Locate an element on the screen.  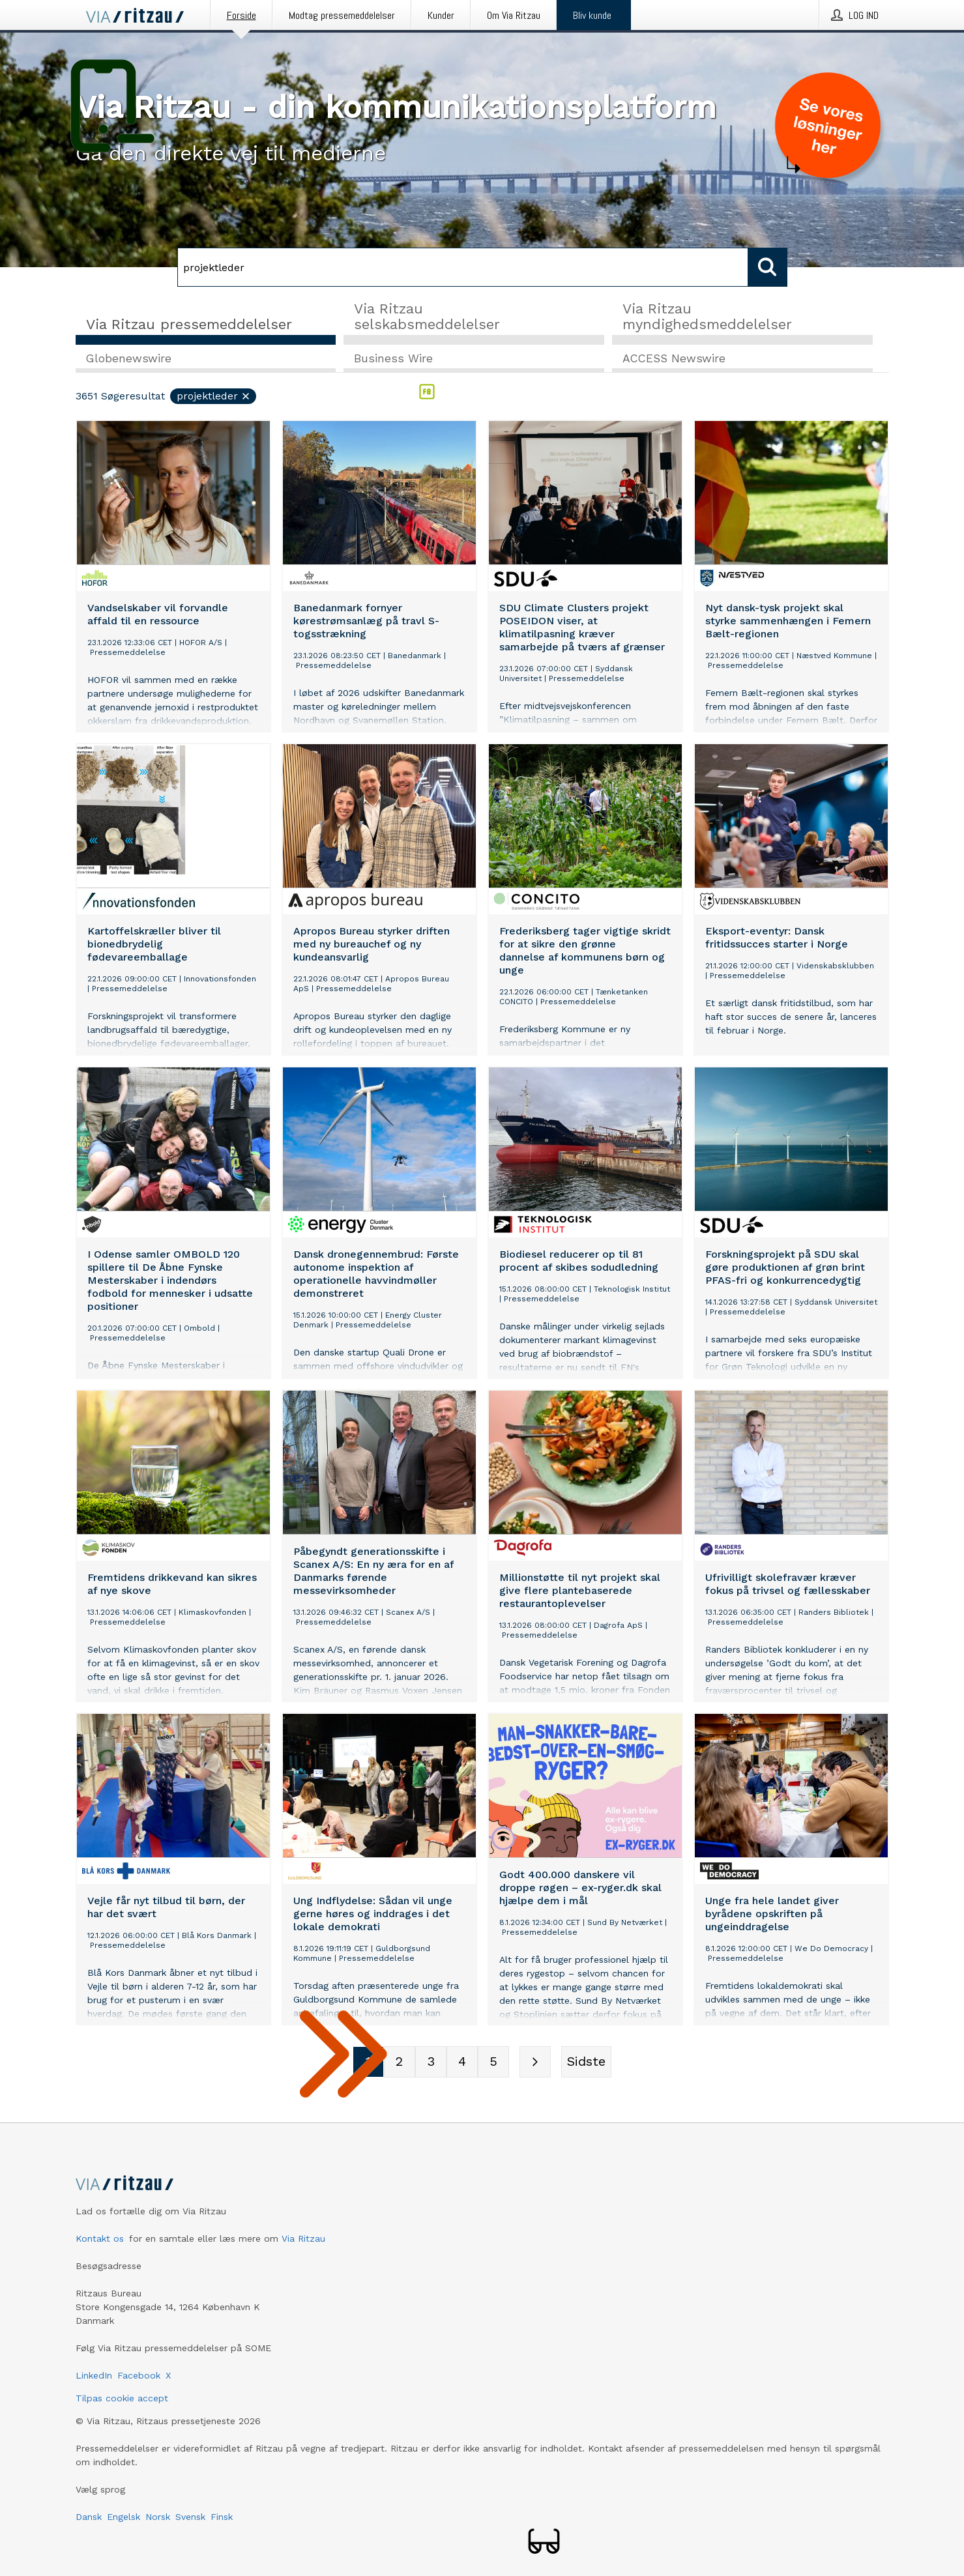
select function key F8 is located at coordinates (427, 392).